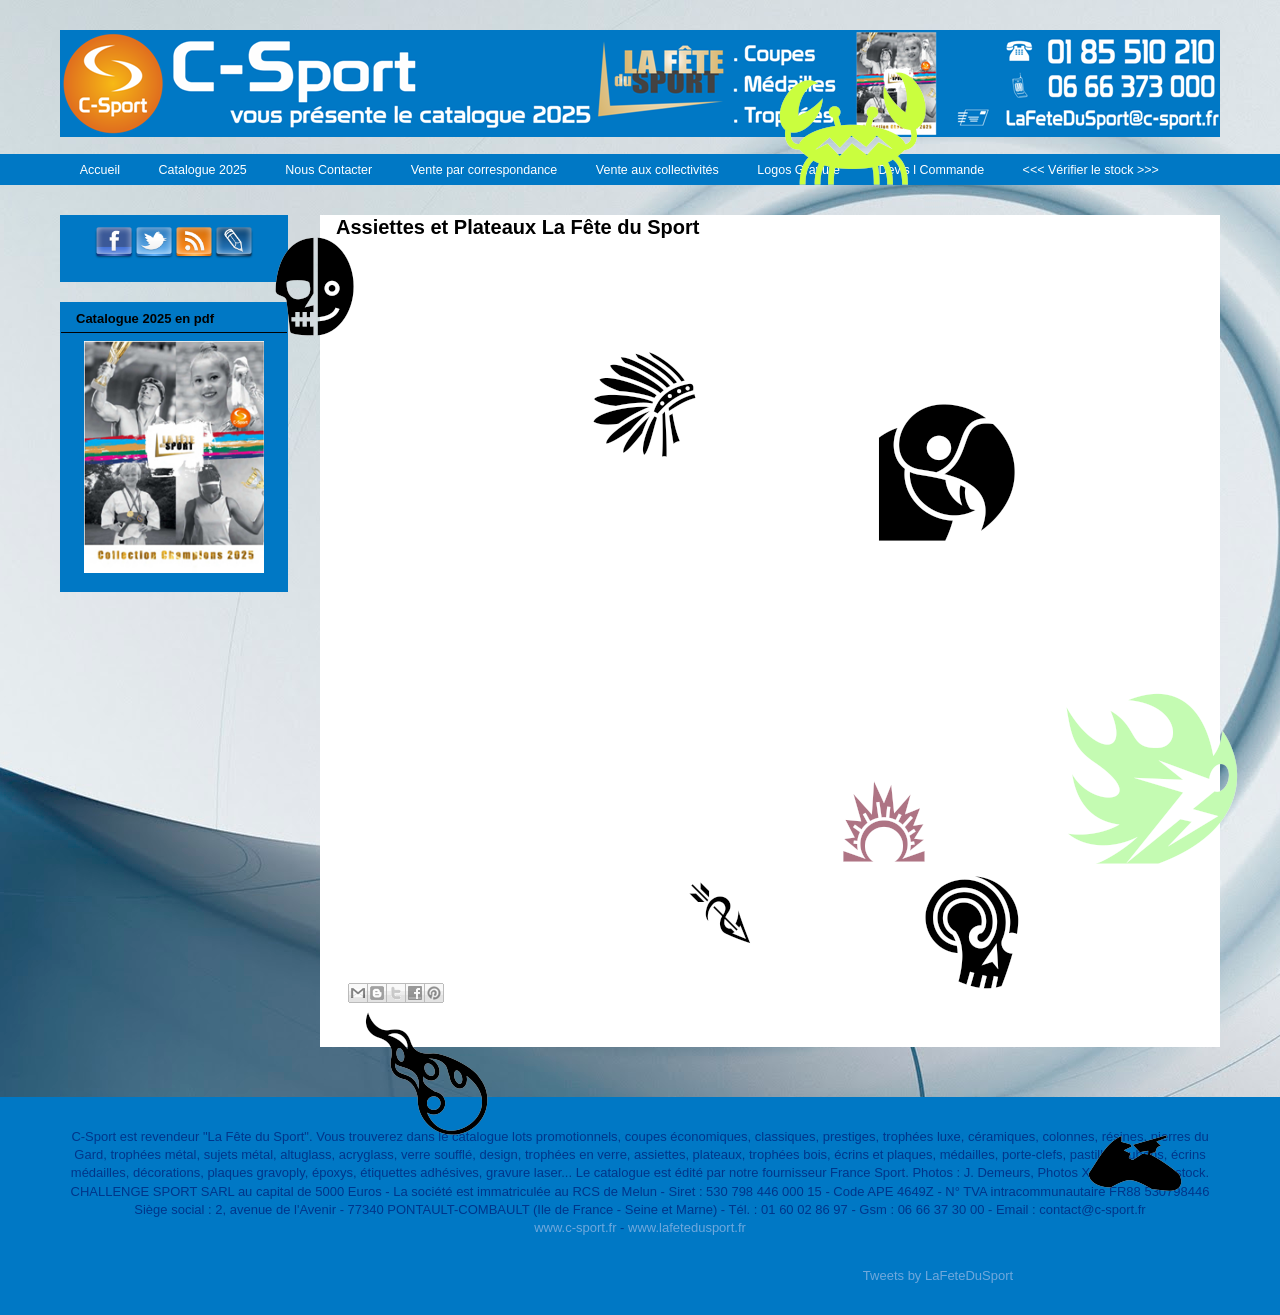 The width and height of the screenshot is (1280, 1315). Describe the element at coordinates (1135, 1163) in the screenshot. I see `view black sea region on map` at that location.